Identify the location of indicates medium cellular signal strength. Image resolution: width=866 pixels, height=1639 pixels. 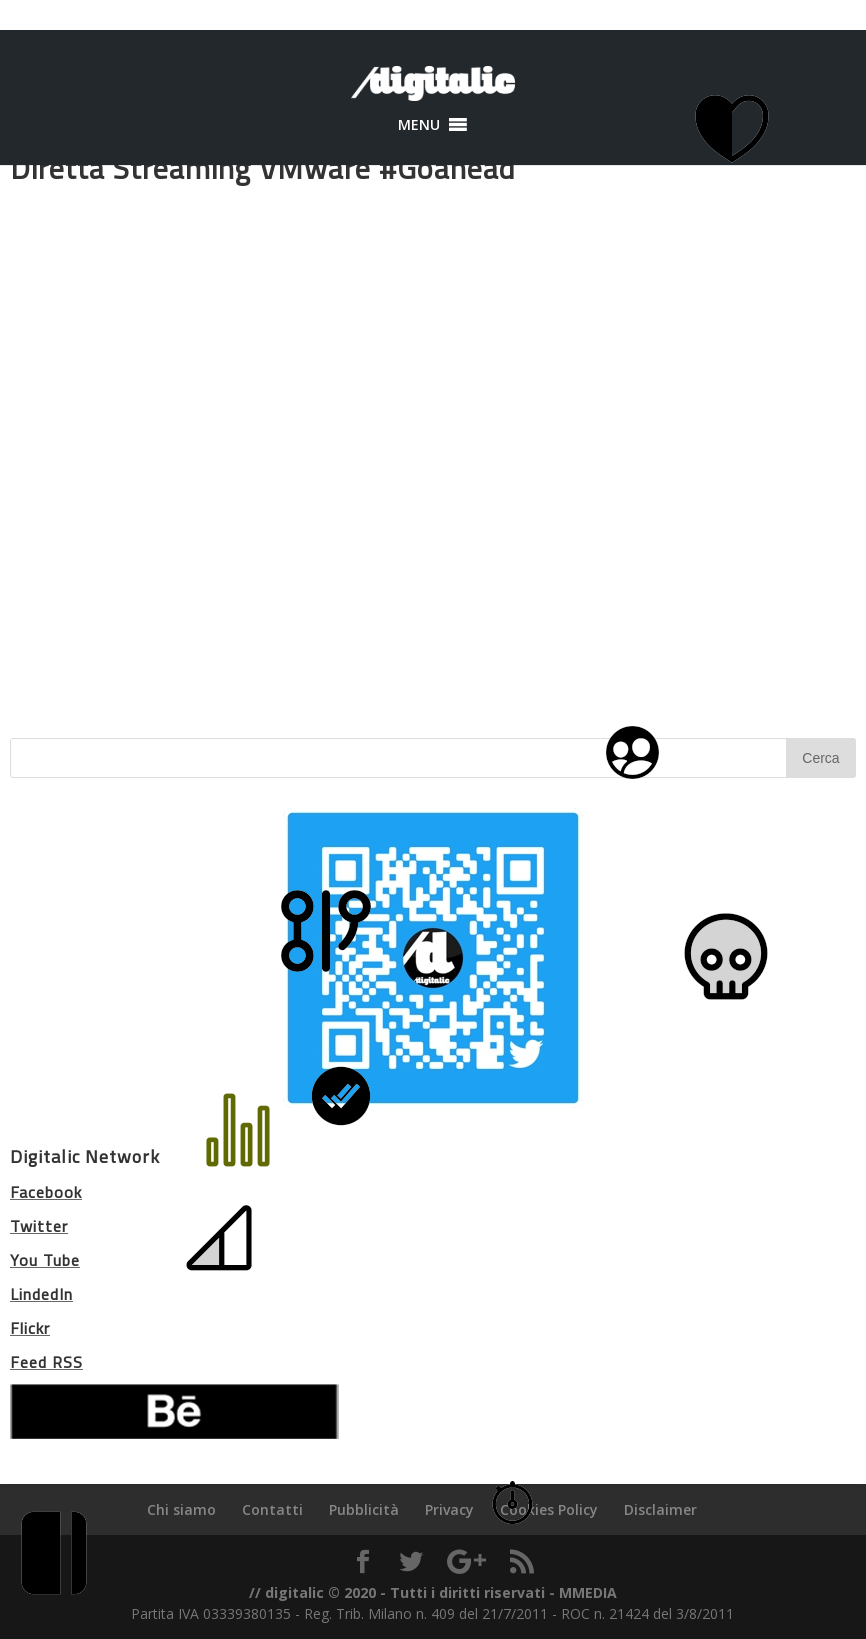
(224, 1240).